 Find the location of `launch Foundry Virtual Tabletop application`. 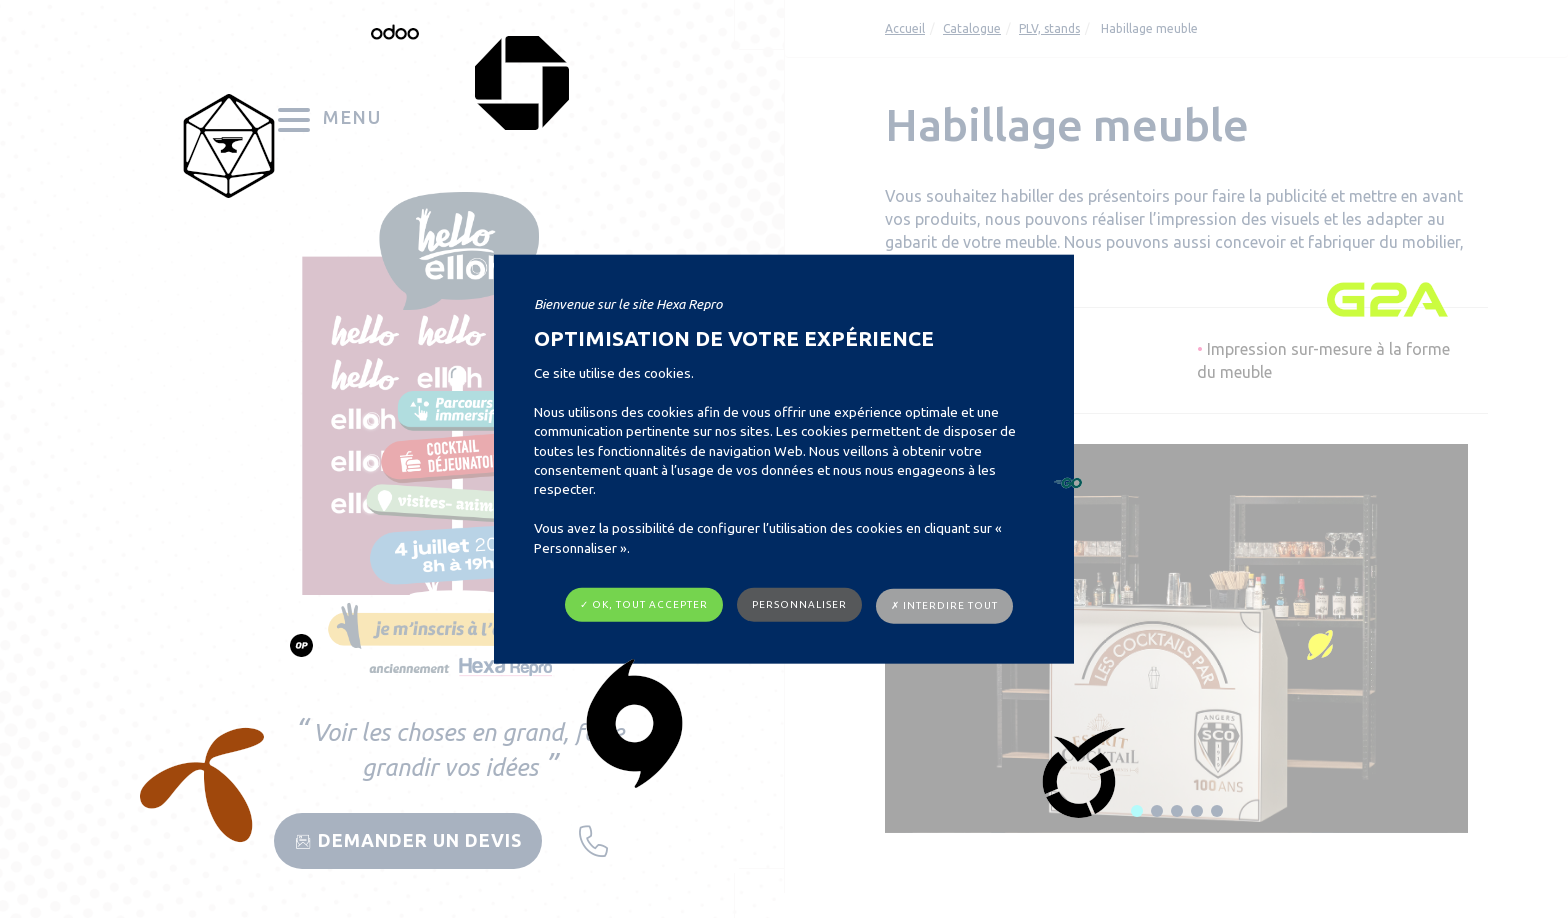

launch Foundry Virtual Tabletop application is located at coordinates (229, 146).